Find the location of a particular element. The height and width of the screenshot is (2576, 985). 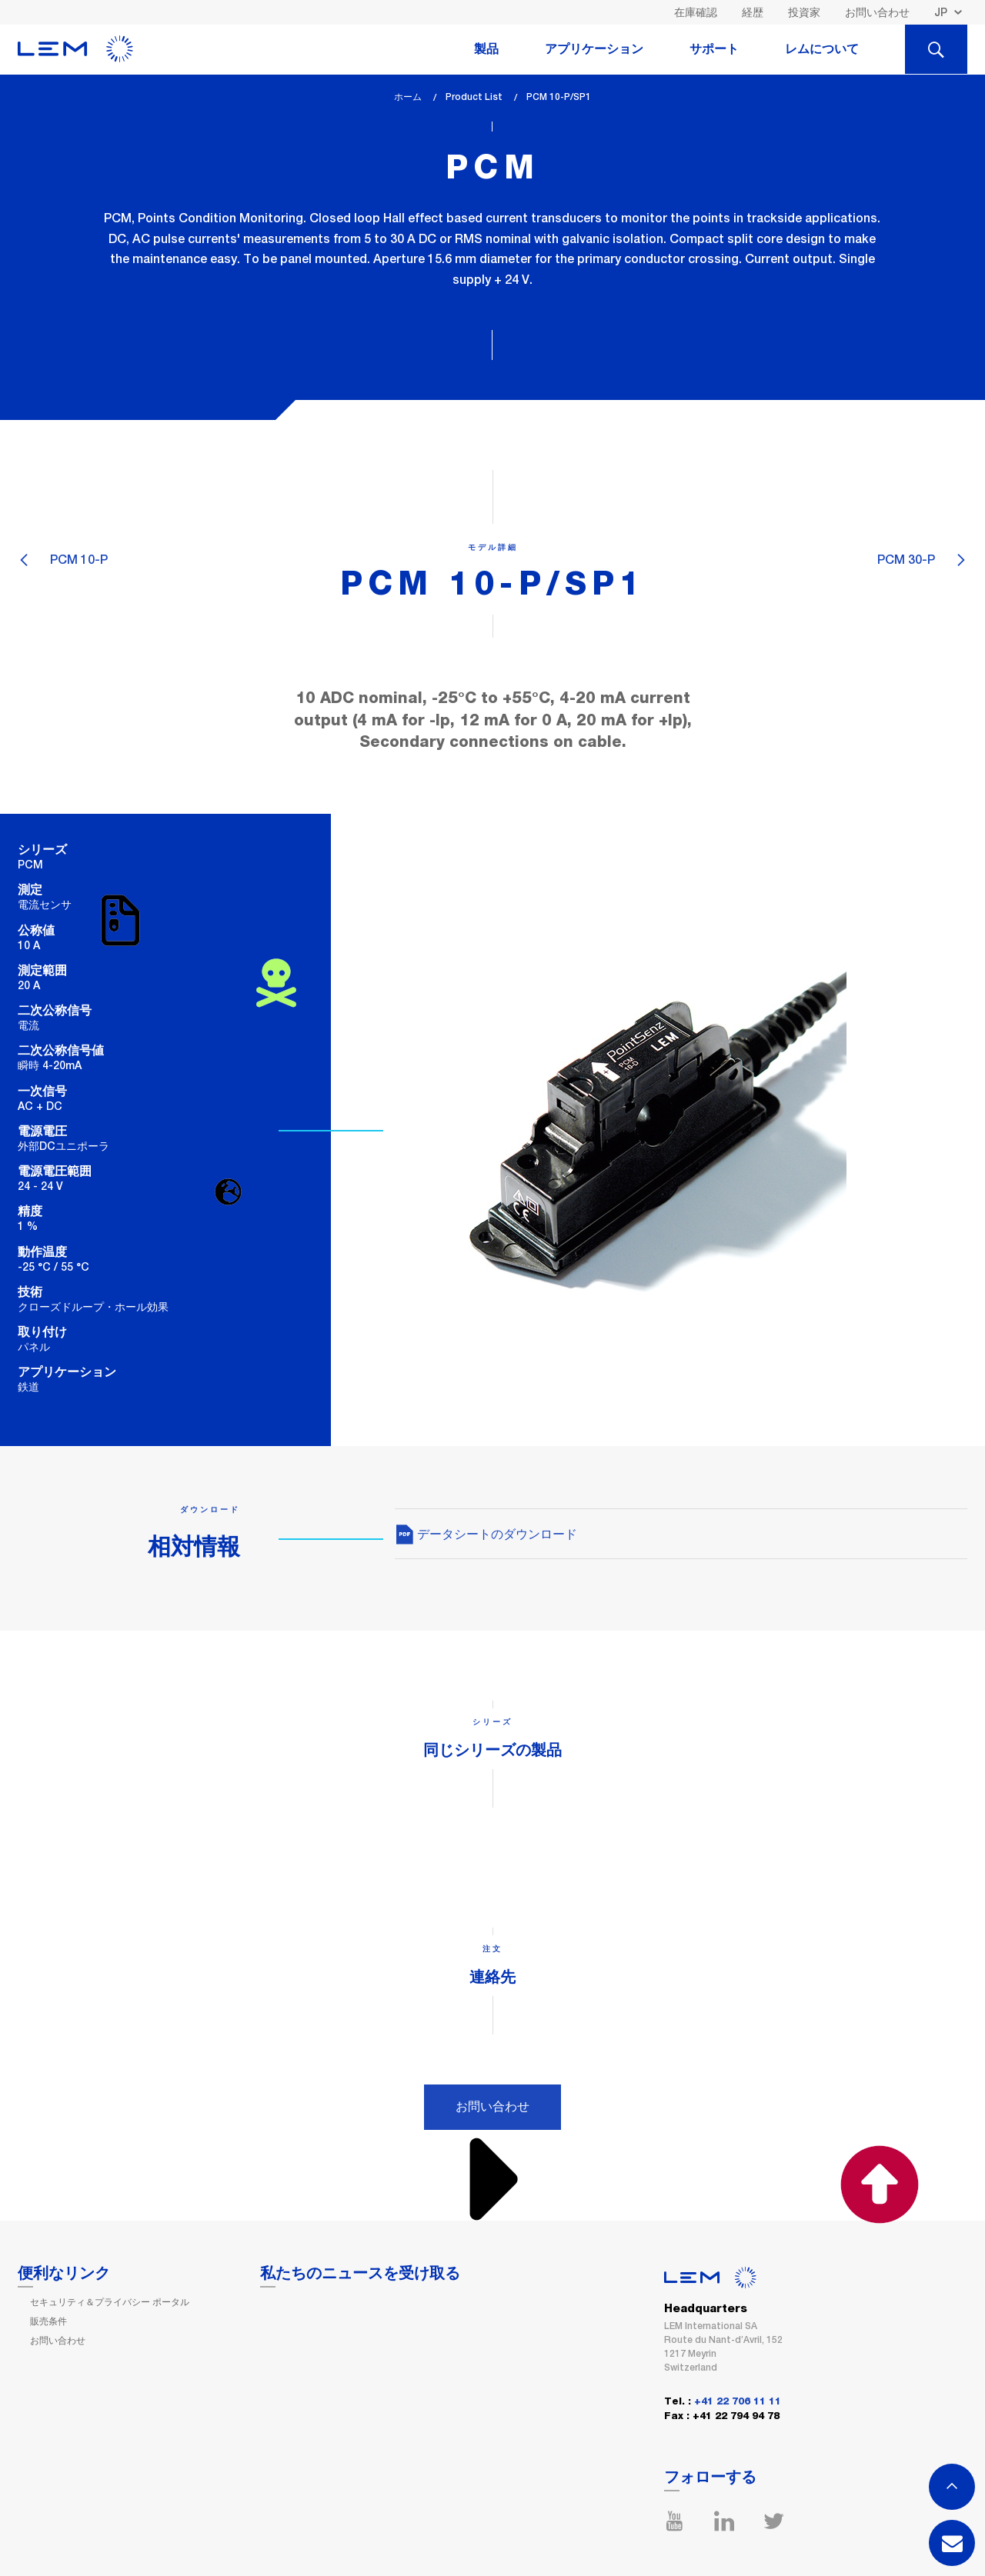

switch to international or global settings is located at coordinates (228, 1191).